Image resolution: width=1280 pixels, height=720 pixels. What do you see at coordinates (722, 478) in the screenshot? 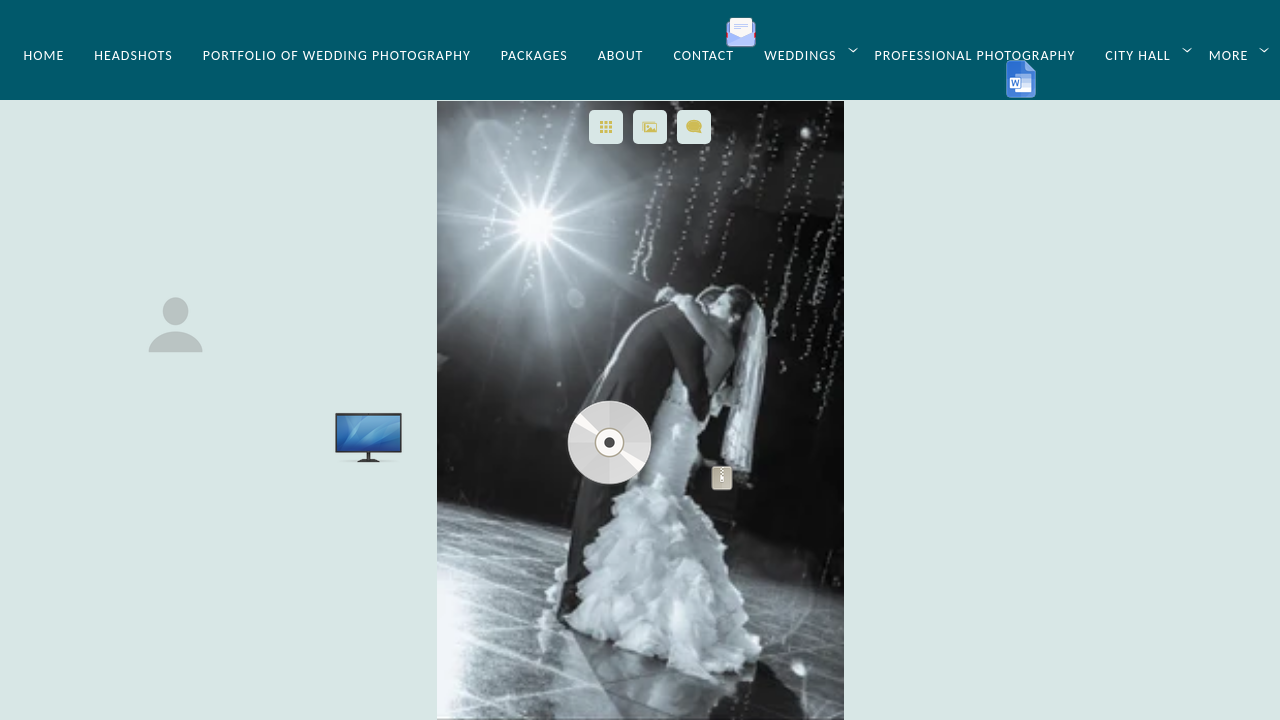
I see `open file roller archive manager` at bounding box center [722, 478].